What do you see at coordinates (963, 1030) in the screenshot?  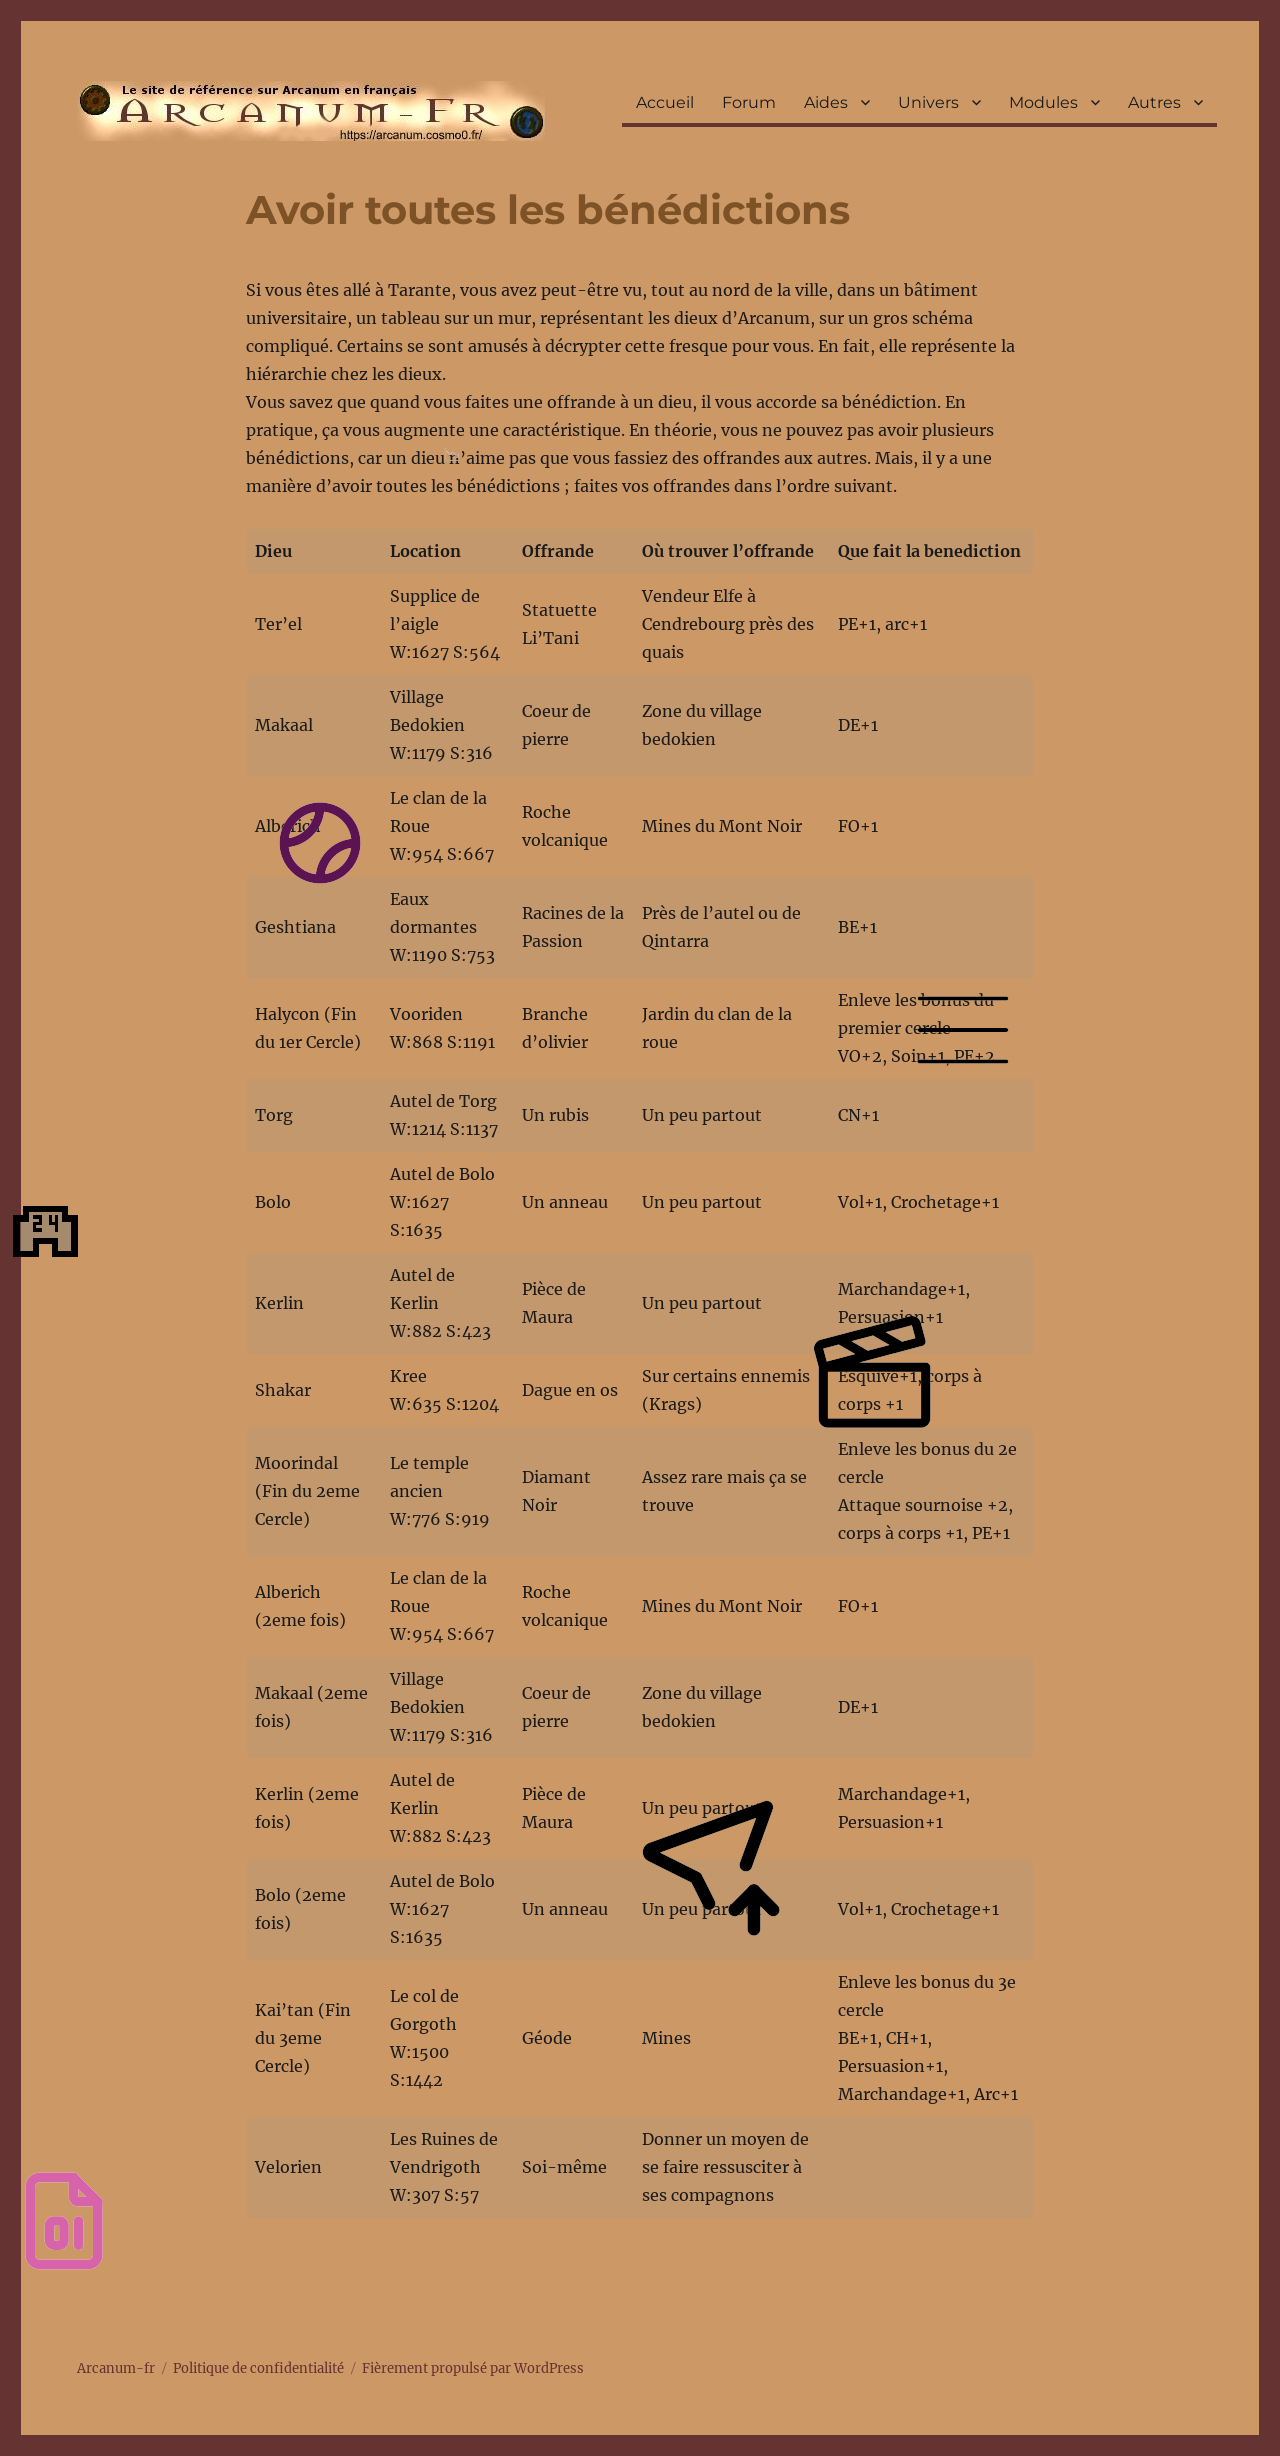 I see `open navigation menu` at bounding box center [963, 1030].